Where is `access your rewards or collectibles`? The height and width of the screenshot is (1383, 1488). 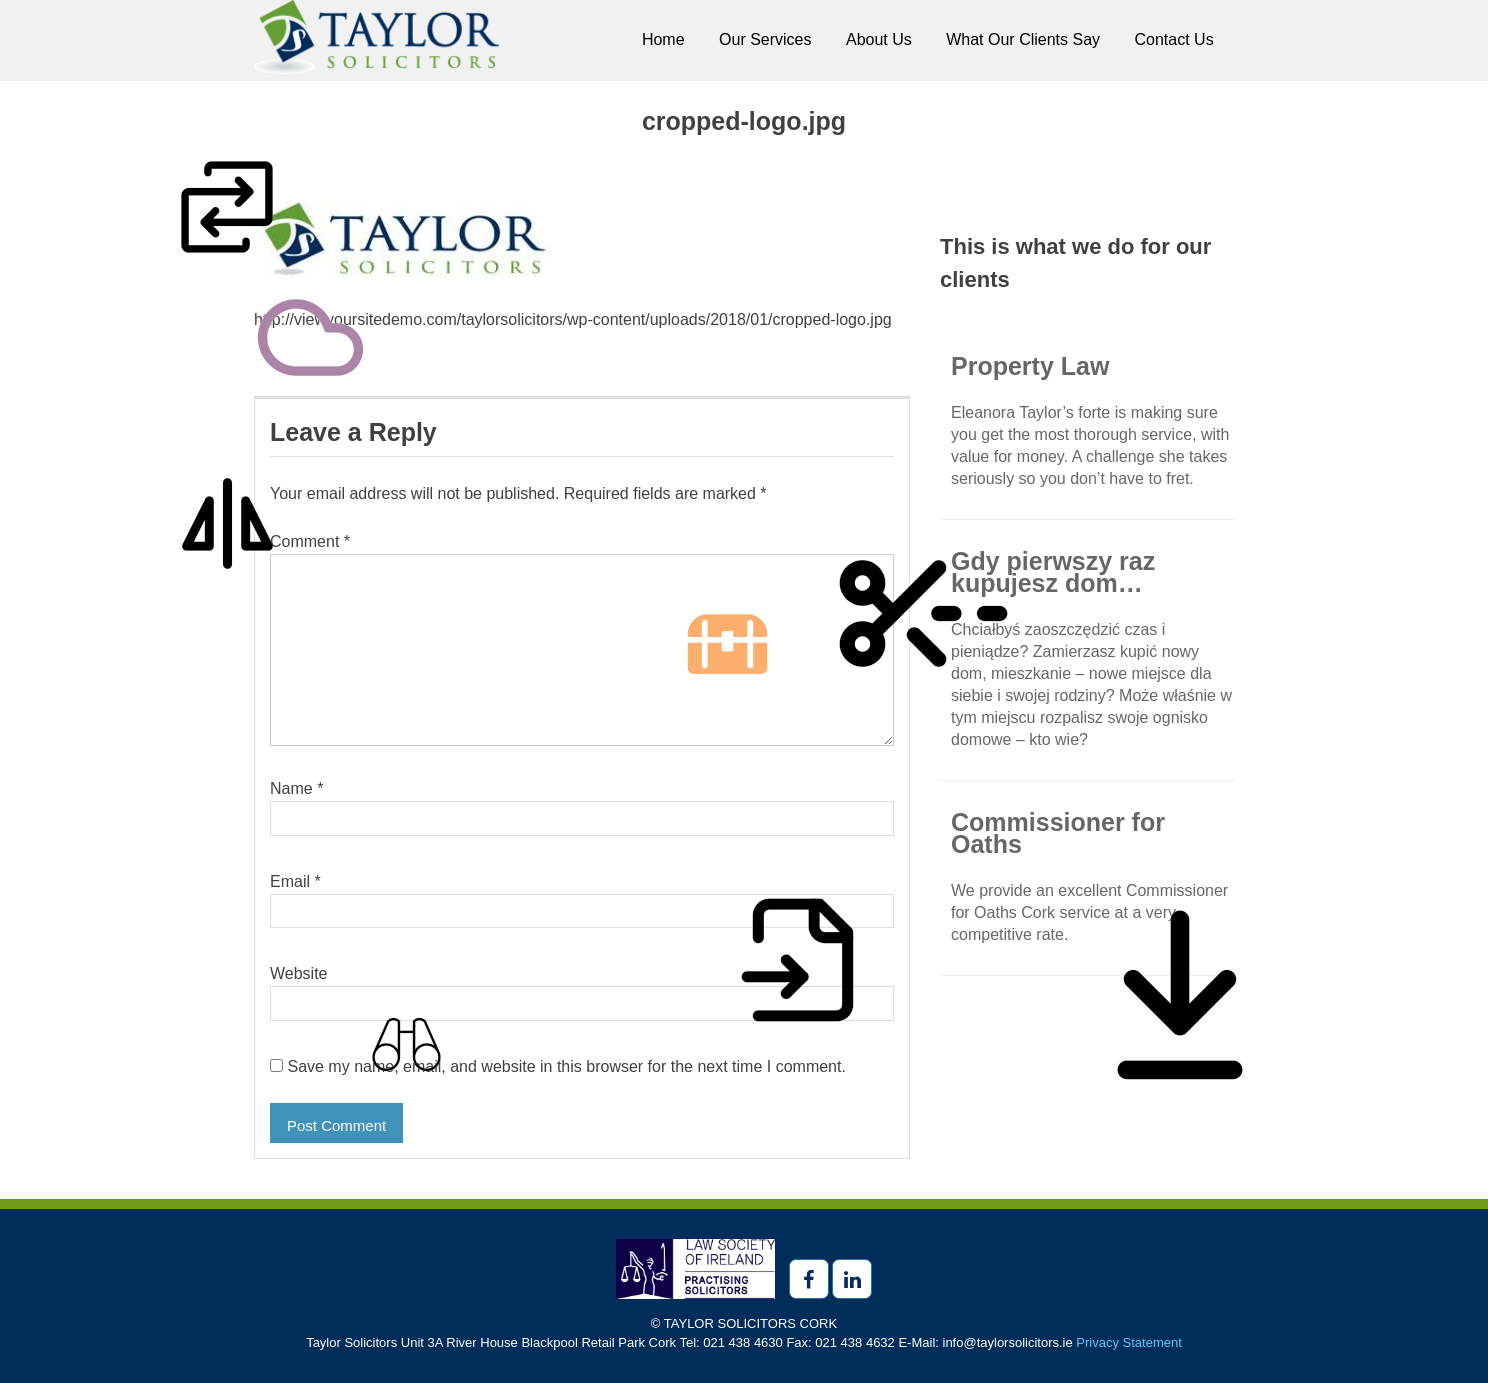
access your rewards or collectibles is located at coordinates (727, 645).